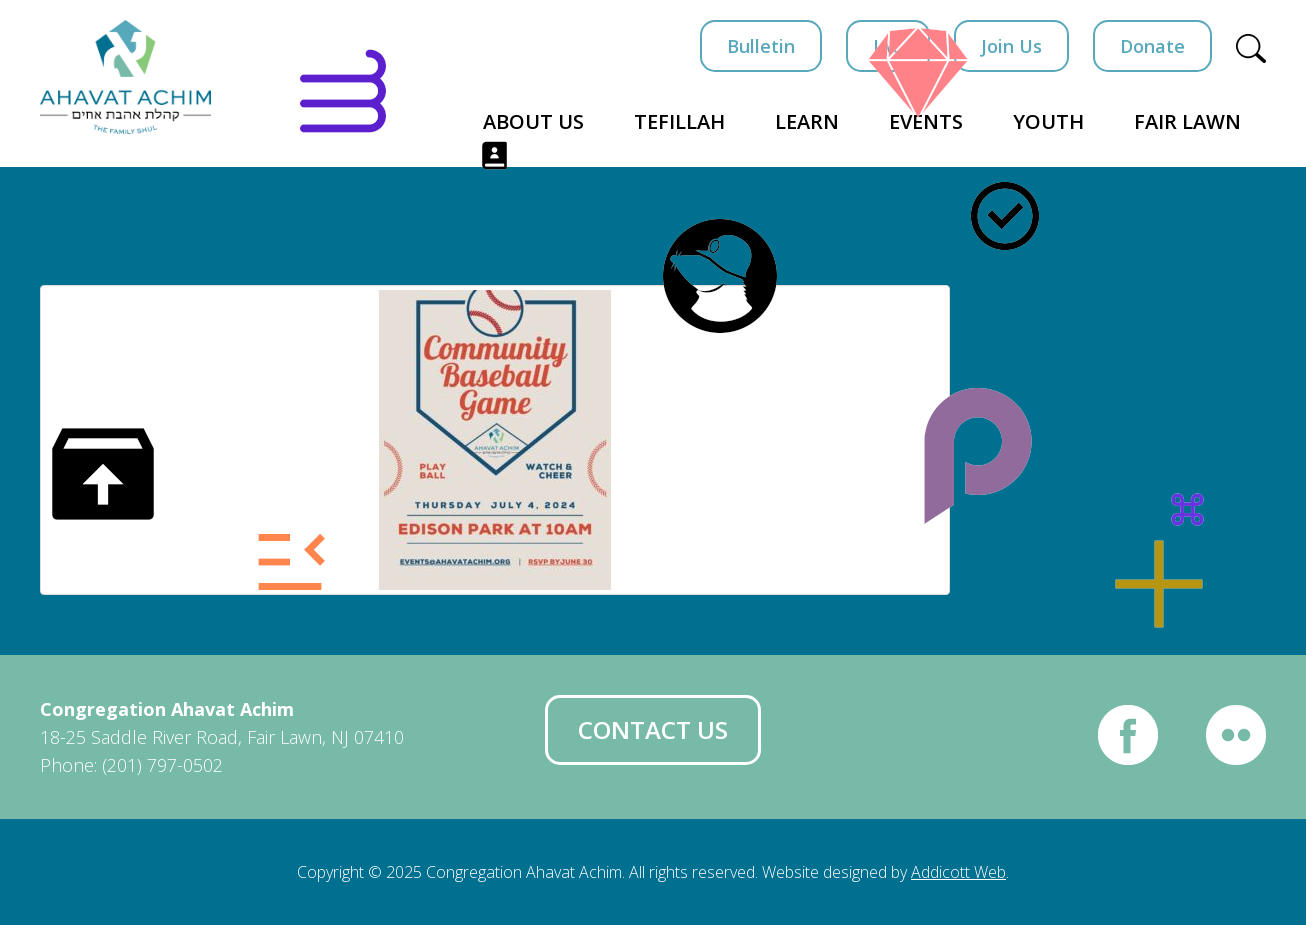  What do you see at coordinates (720, 276) in the screenshot?
I see `open Mullvad VPN app` at bounding box center [720, 276].